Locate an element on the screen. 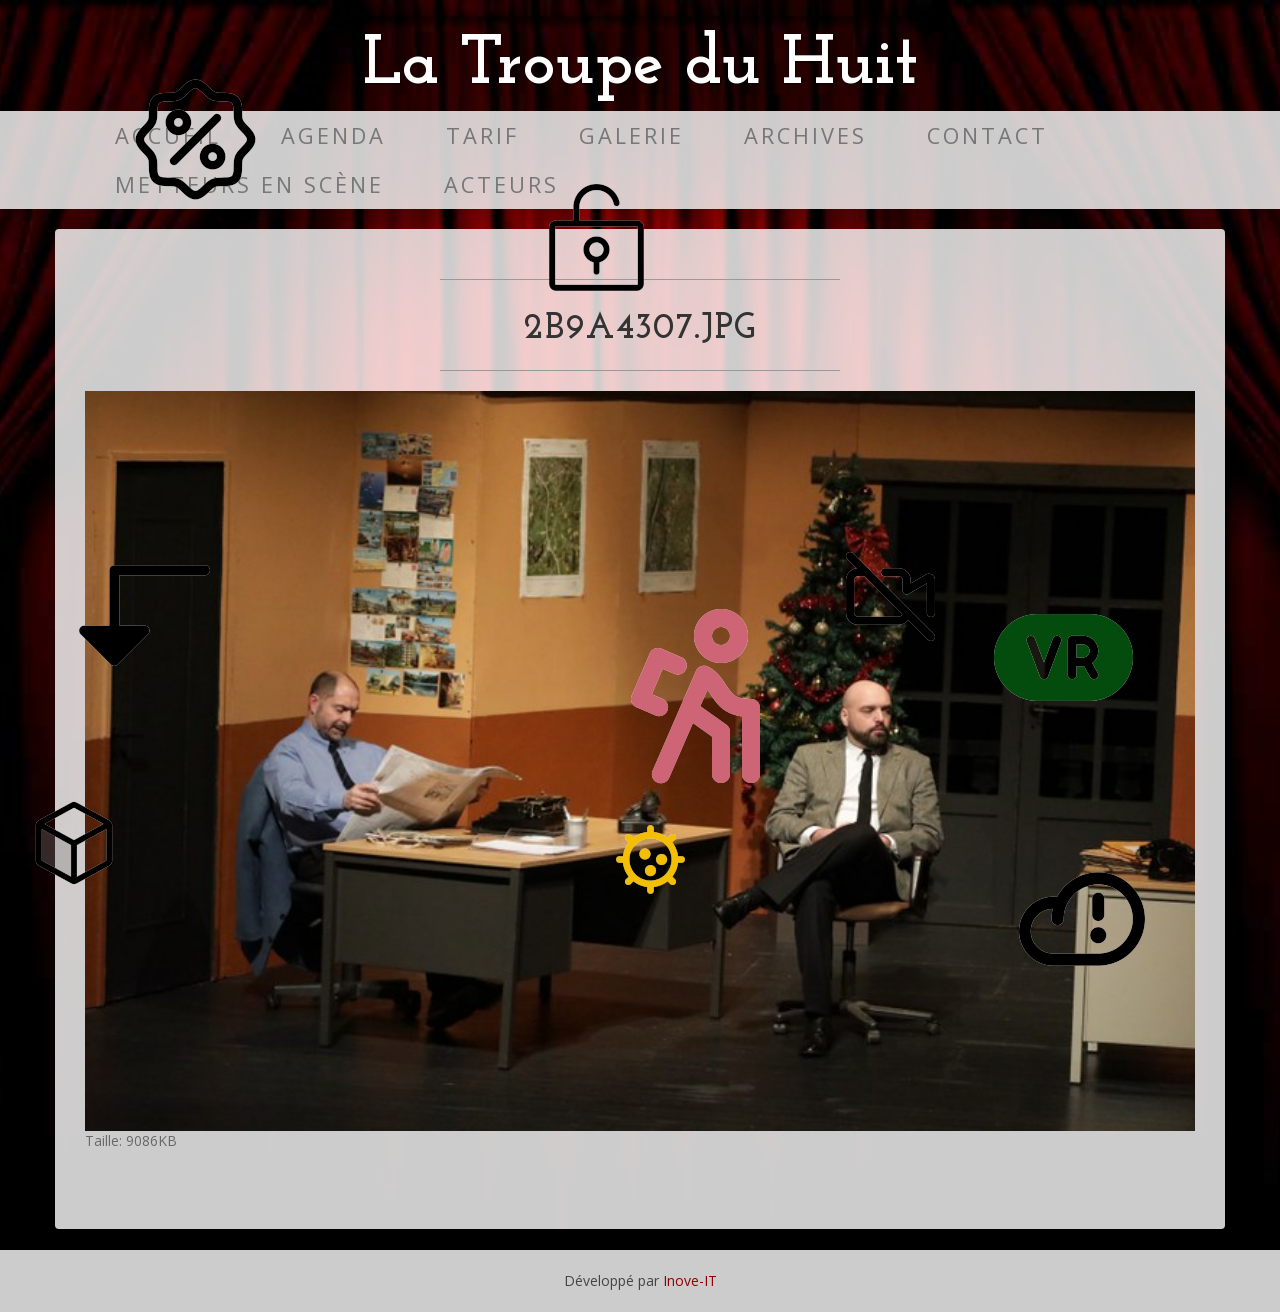 Image resolution: width=1280 pixels, height=1312 pixels. access virtual reality mode or settings is located at coordinates (1063, 657).